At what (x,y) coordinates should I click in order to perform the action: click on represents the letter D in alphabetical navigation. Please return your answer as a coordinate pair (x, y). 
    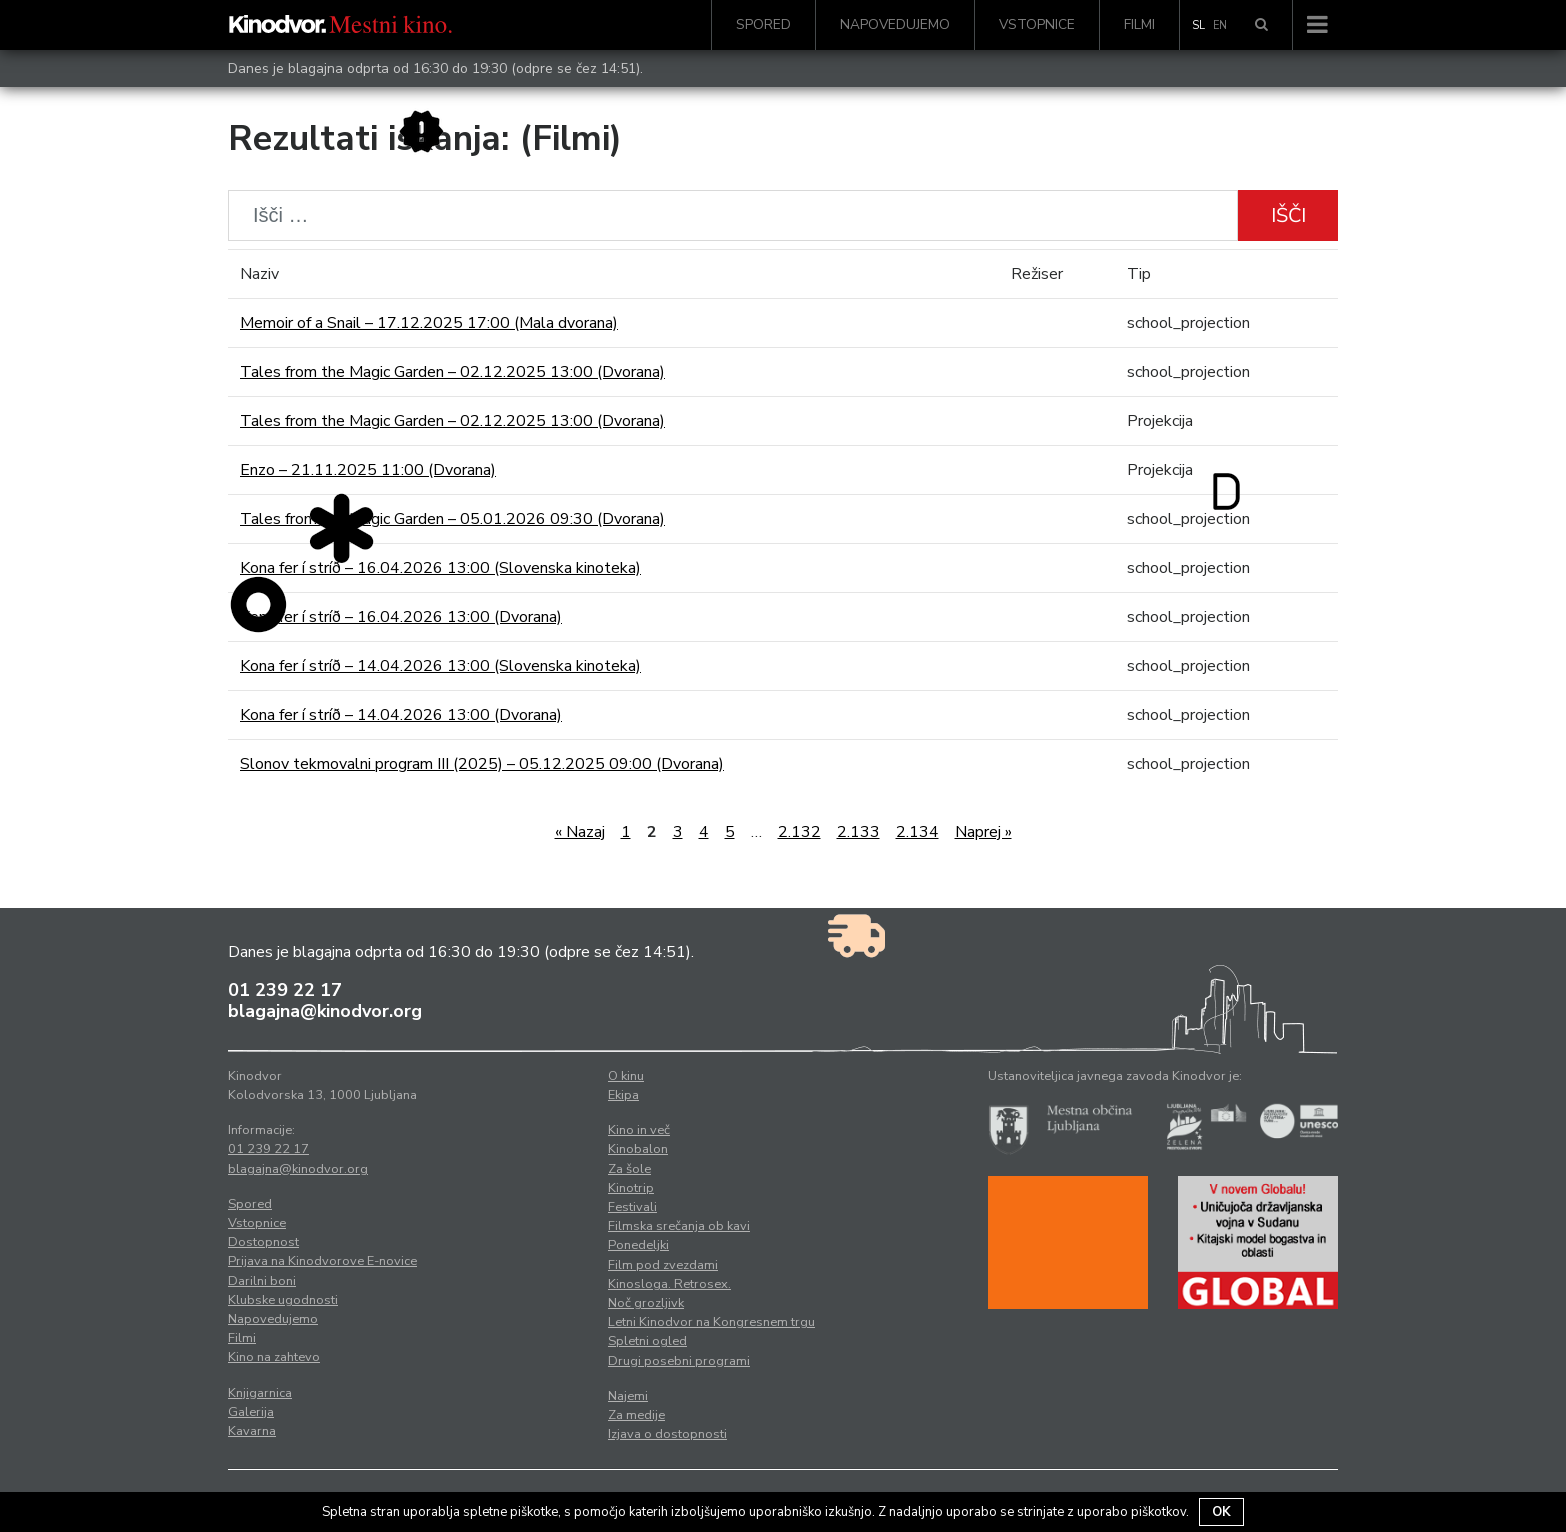
    Looking at the image, I should click on (1225, 491).